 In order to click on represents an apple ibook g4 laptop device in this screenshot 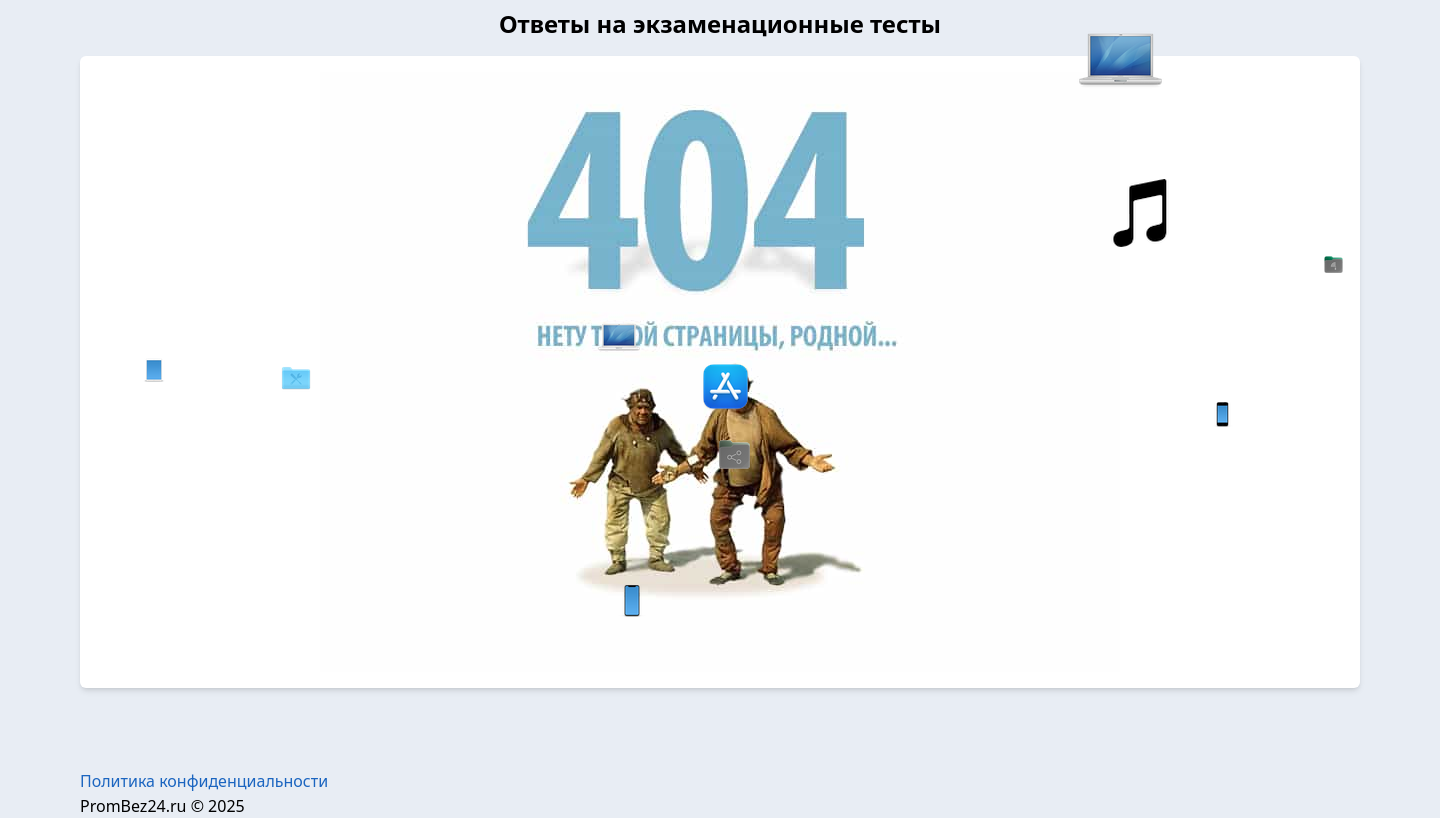, I will do `click(619, 337)`.